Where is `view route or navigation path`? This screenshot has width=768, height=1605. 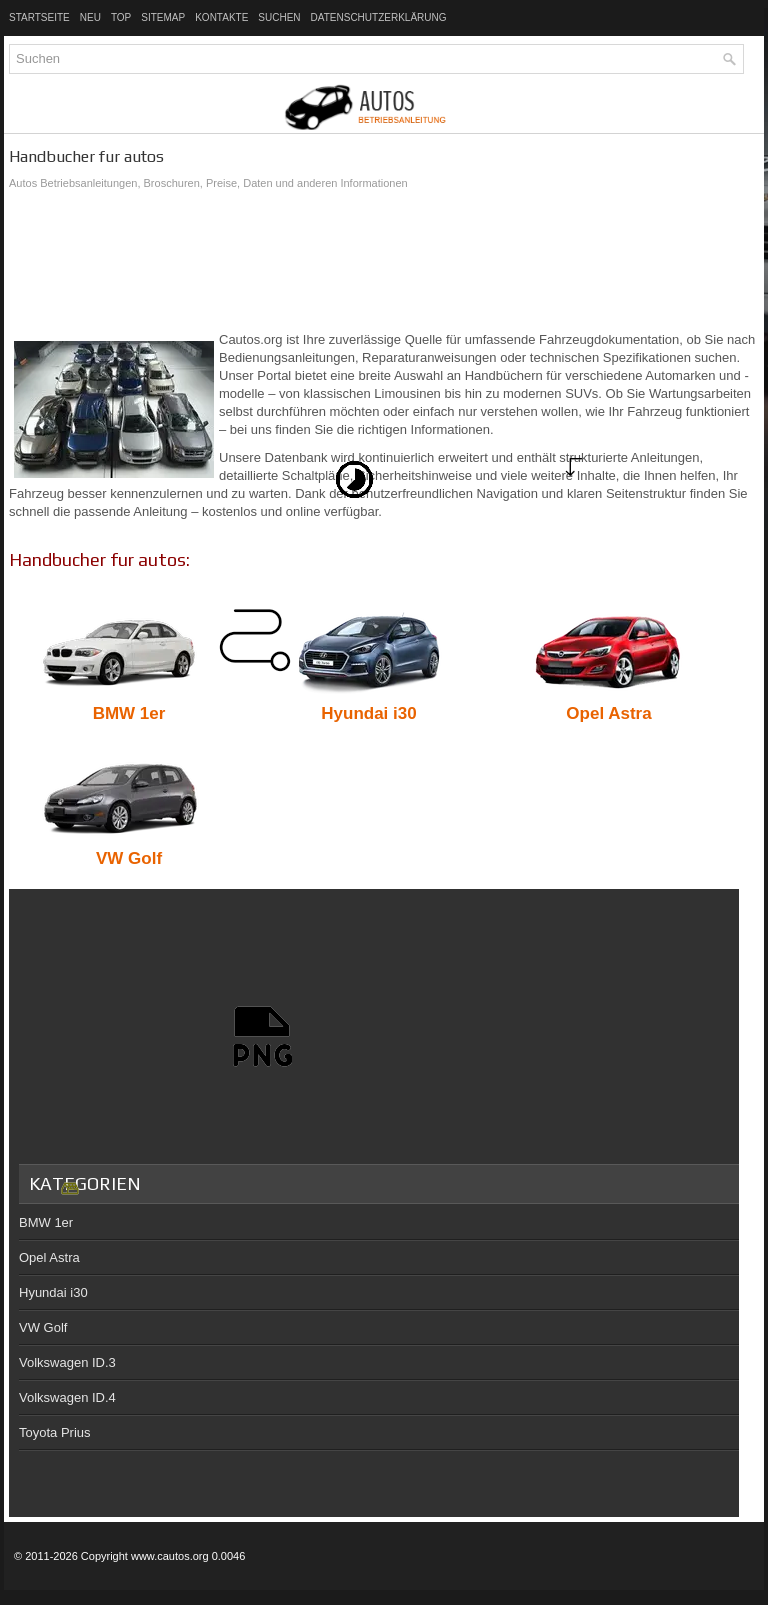 view route or navigation path is located at coordinates (255, 636).